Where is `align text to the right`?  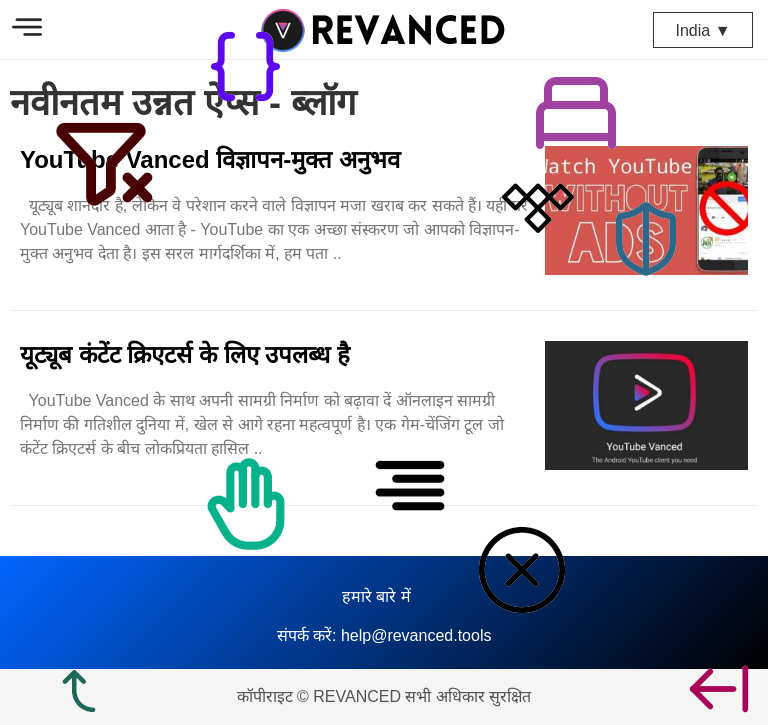
align text to the right is located at coordinates (410, 487).